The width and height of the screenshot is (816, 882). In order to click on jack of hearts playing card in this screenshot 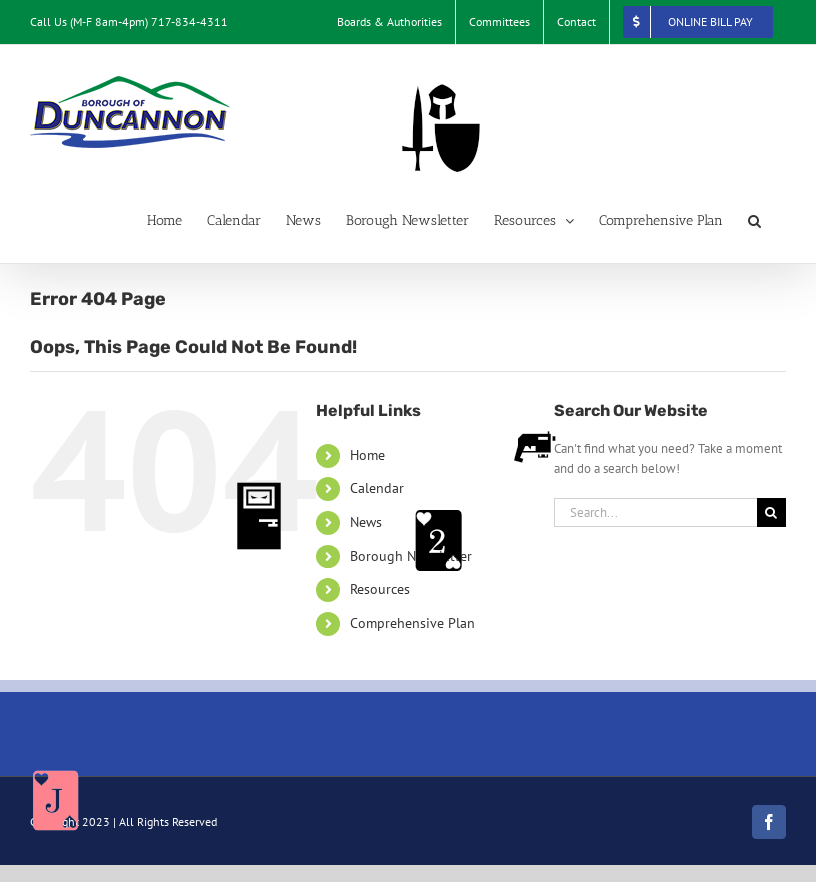, I will do `click(55, 800)`.